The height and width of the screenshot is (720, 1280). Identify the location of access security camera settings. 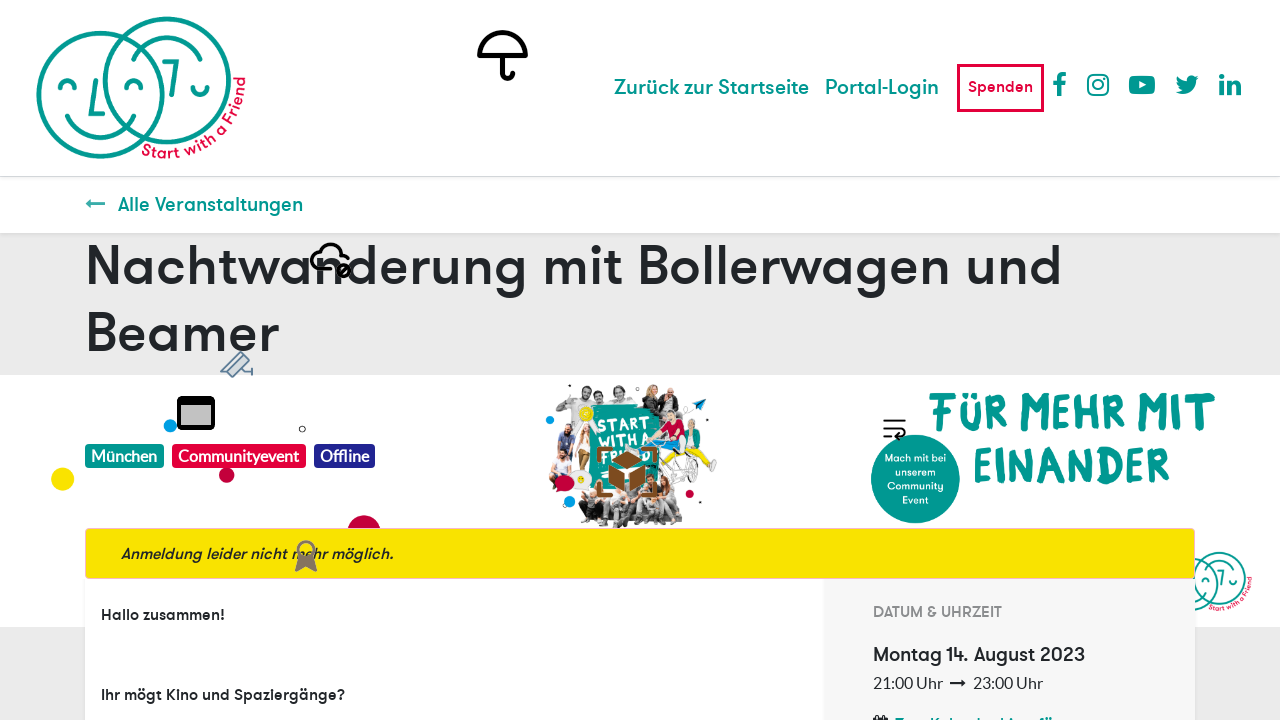
(236, 366).